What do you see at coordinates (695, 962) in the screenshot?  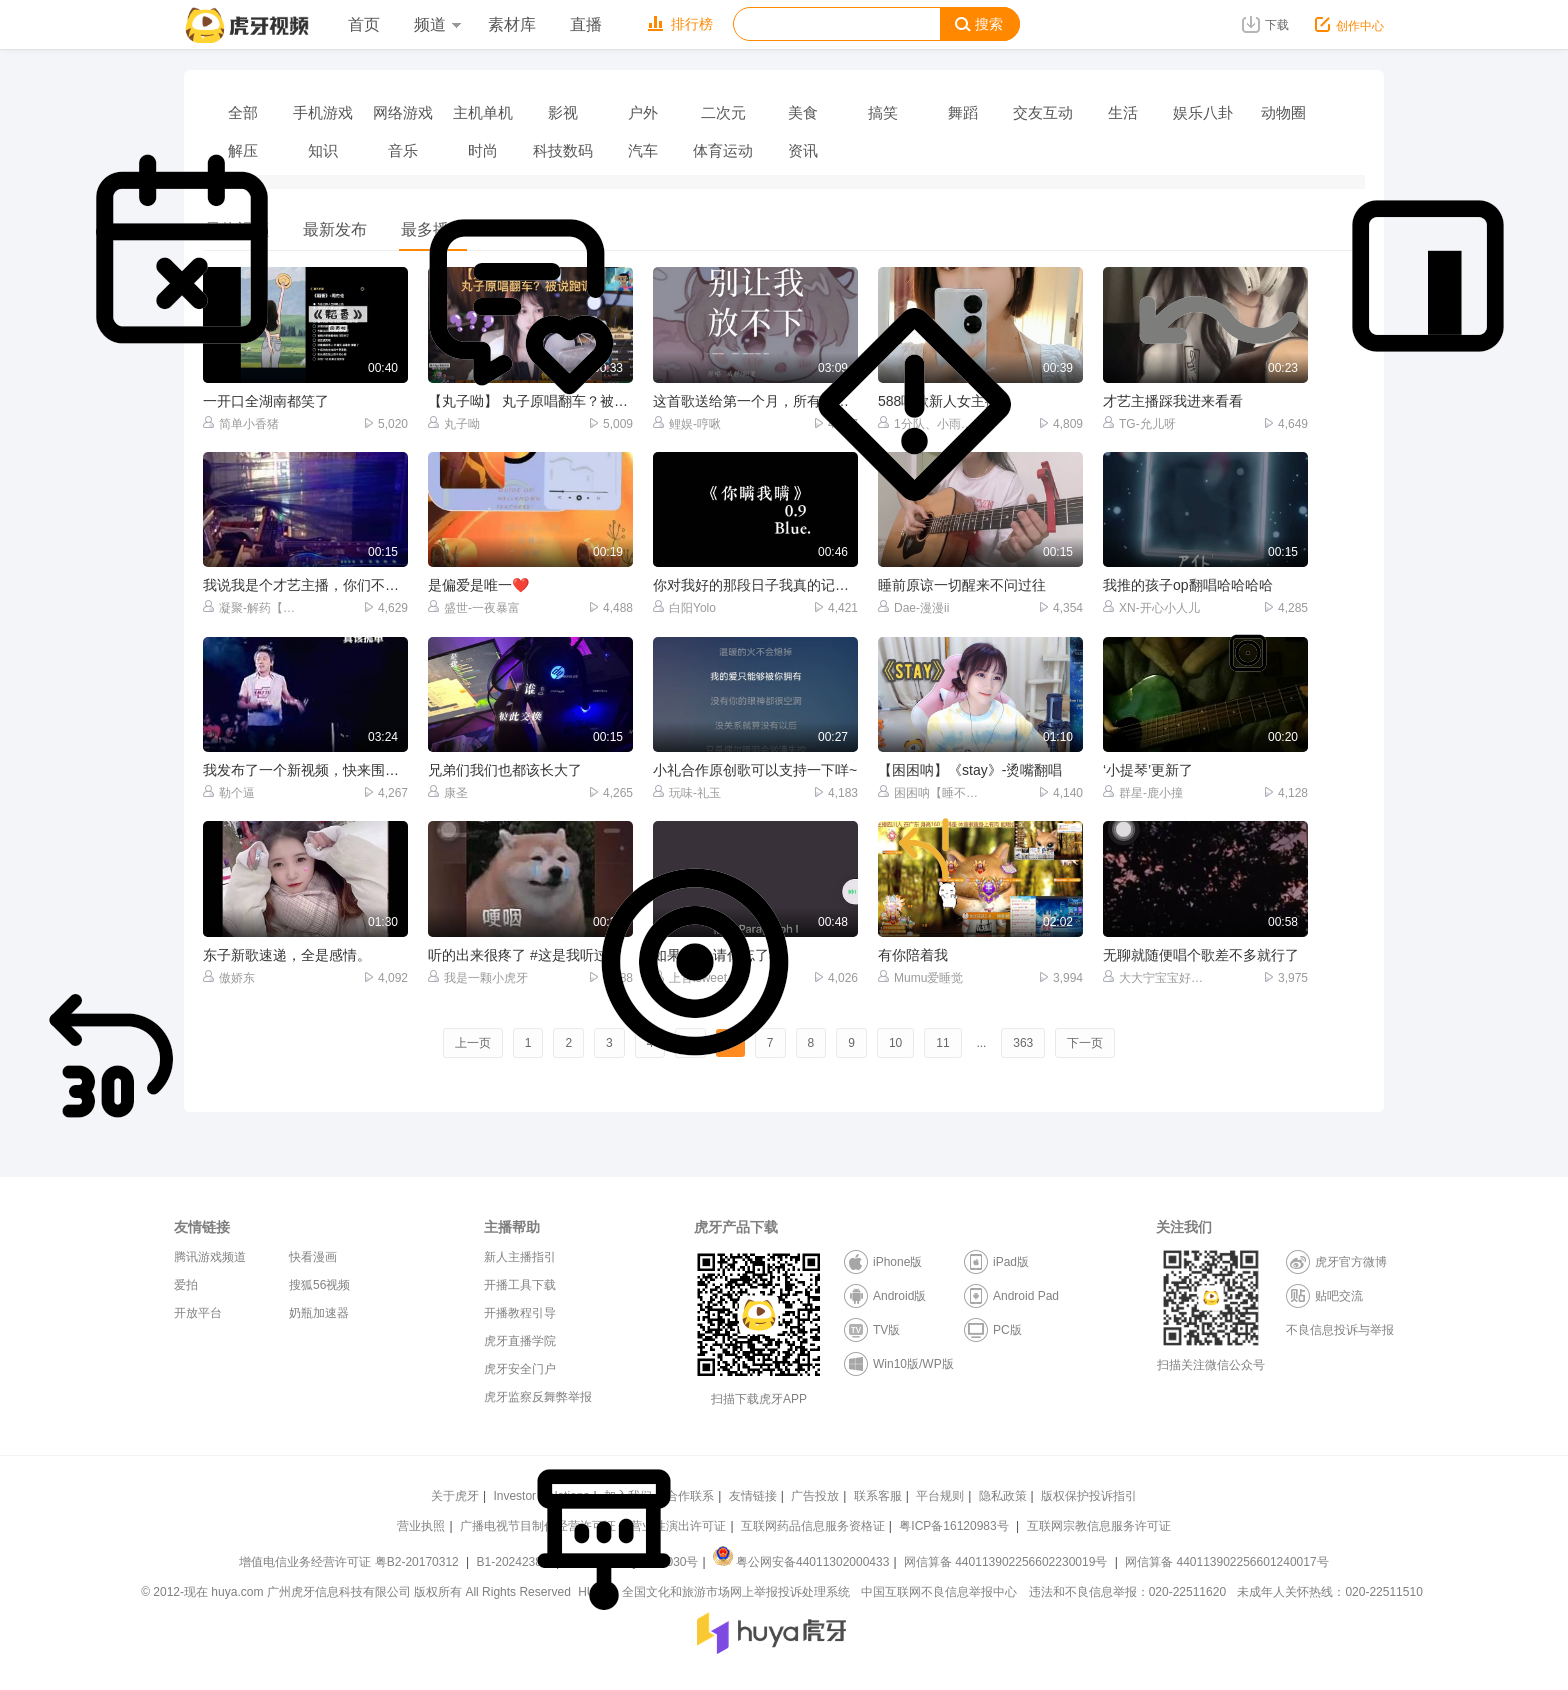 I see `set a goal or target` at bounding box center [695, 962].